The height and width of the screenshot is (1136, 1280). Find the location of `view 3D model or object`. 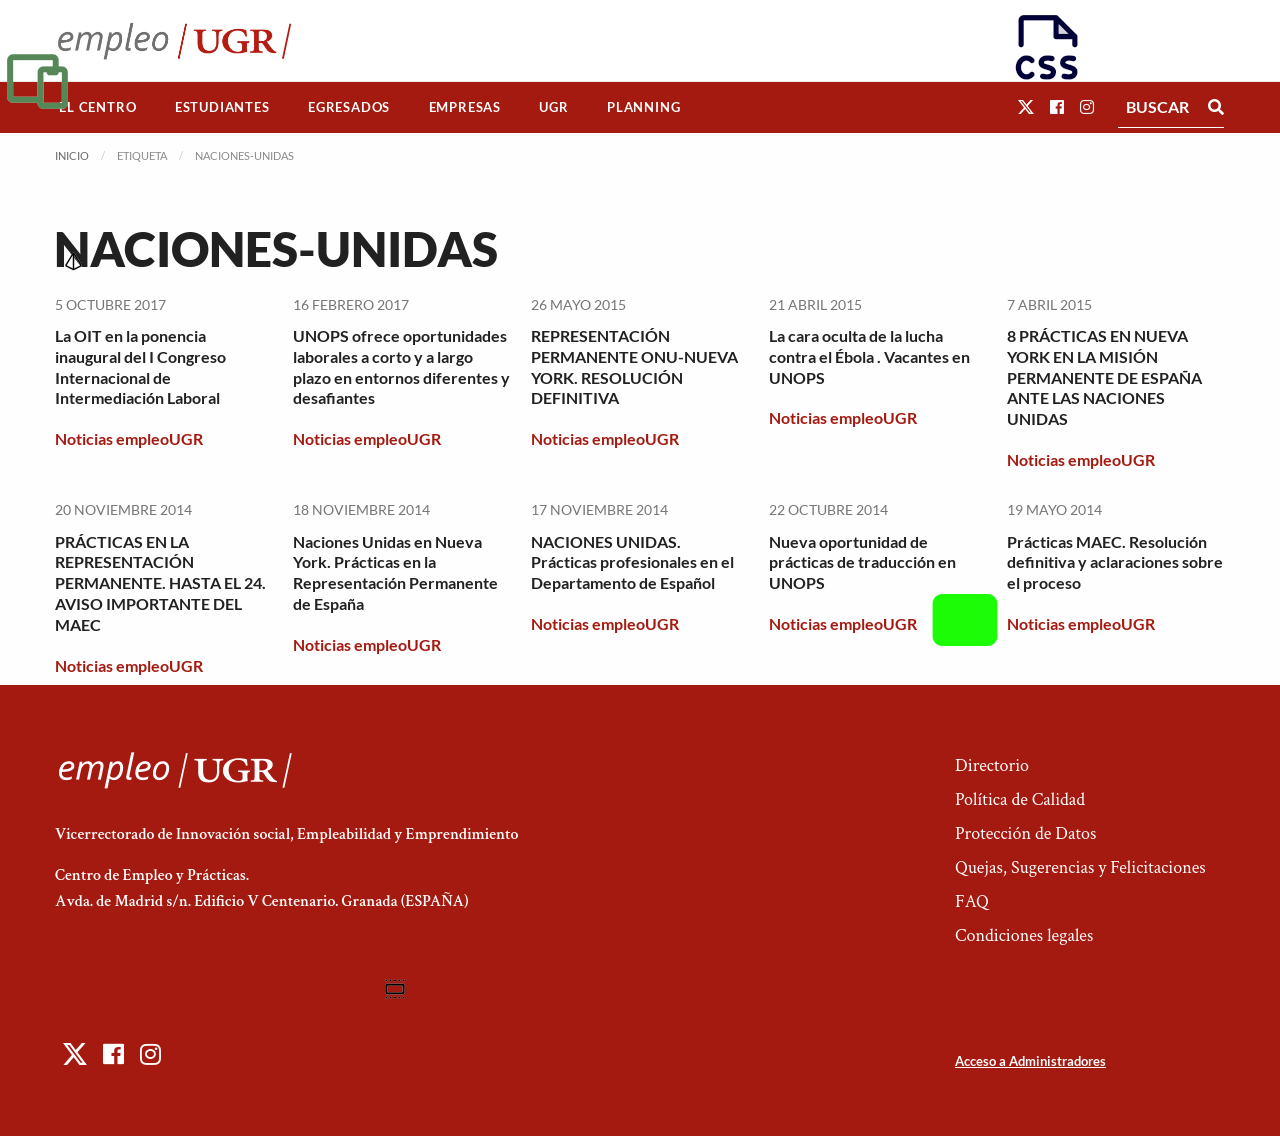

view 3D model or object is located at coordinates (73, 261).